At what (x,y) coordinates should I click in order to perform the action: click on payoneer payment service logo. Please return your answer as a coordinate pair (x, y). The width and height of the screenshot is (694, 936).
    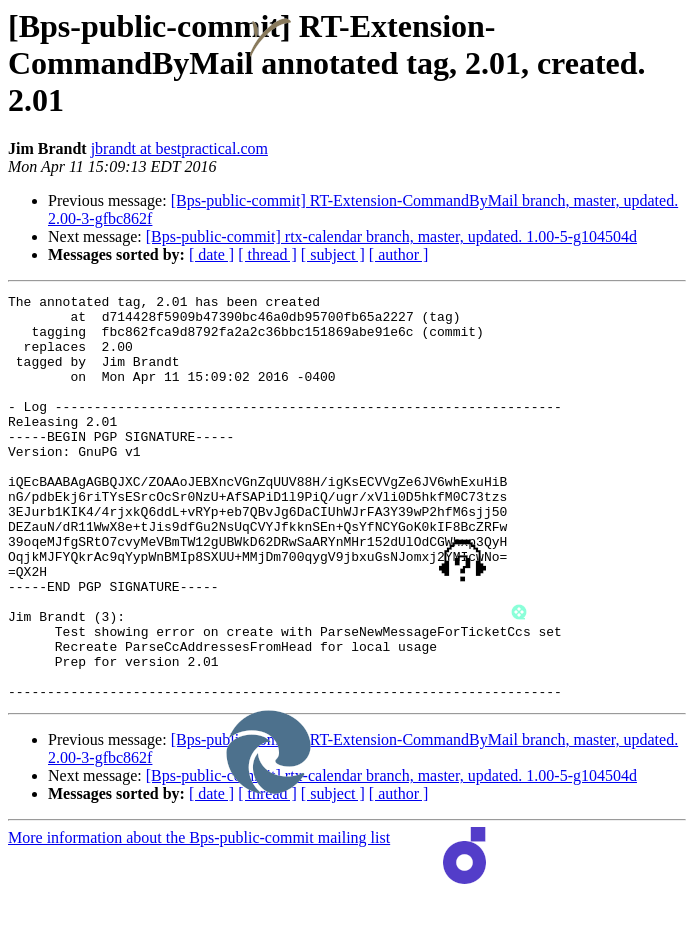
    Looking at the image, I should click on (270, 37).